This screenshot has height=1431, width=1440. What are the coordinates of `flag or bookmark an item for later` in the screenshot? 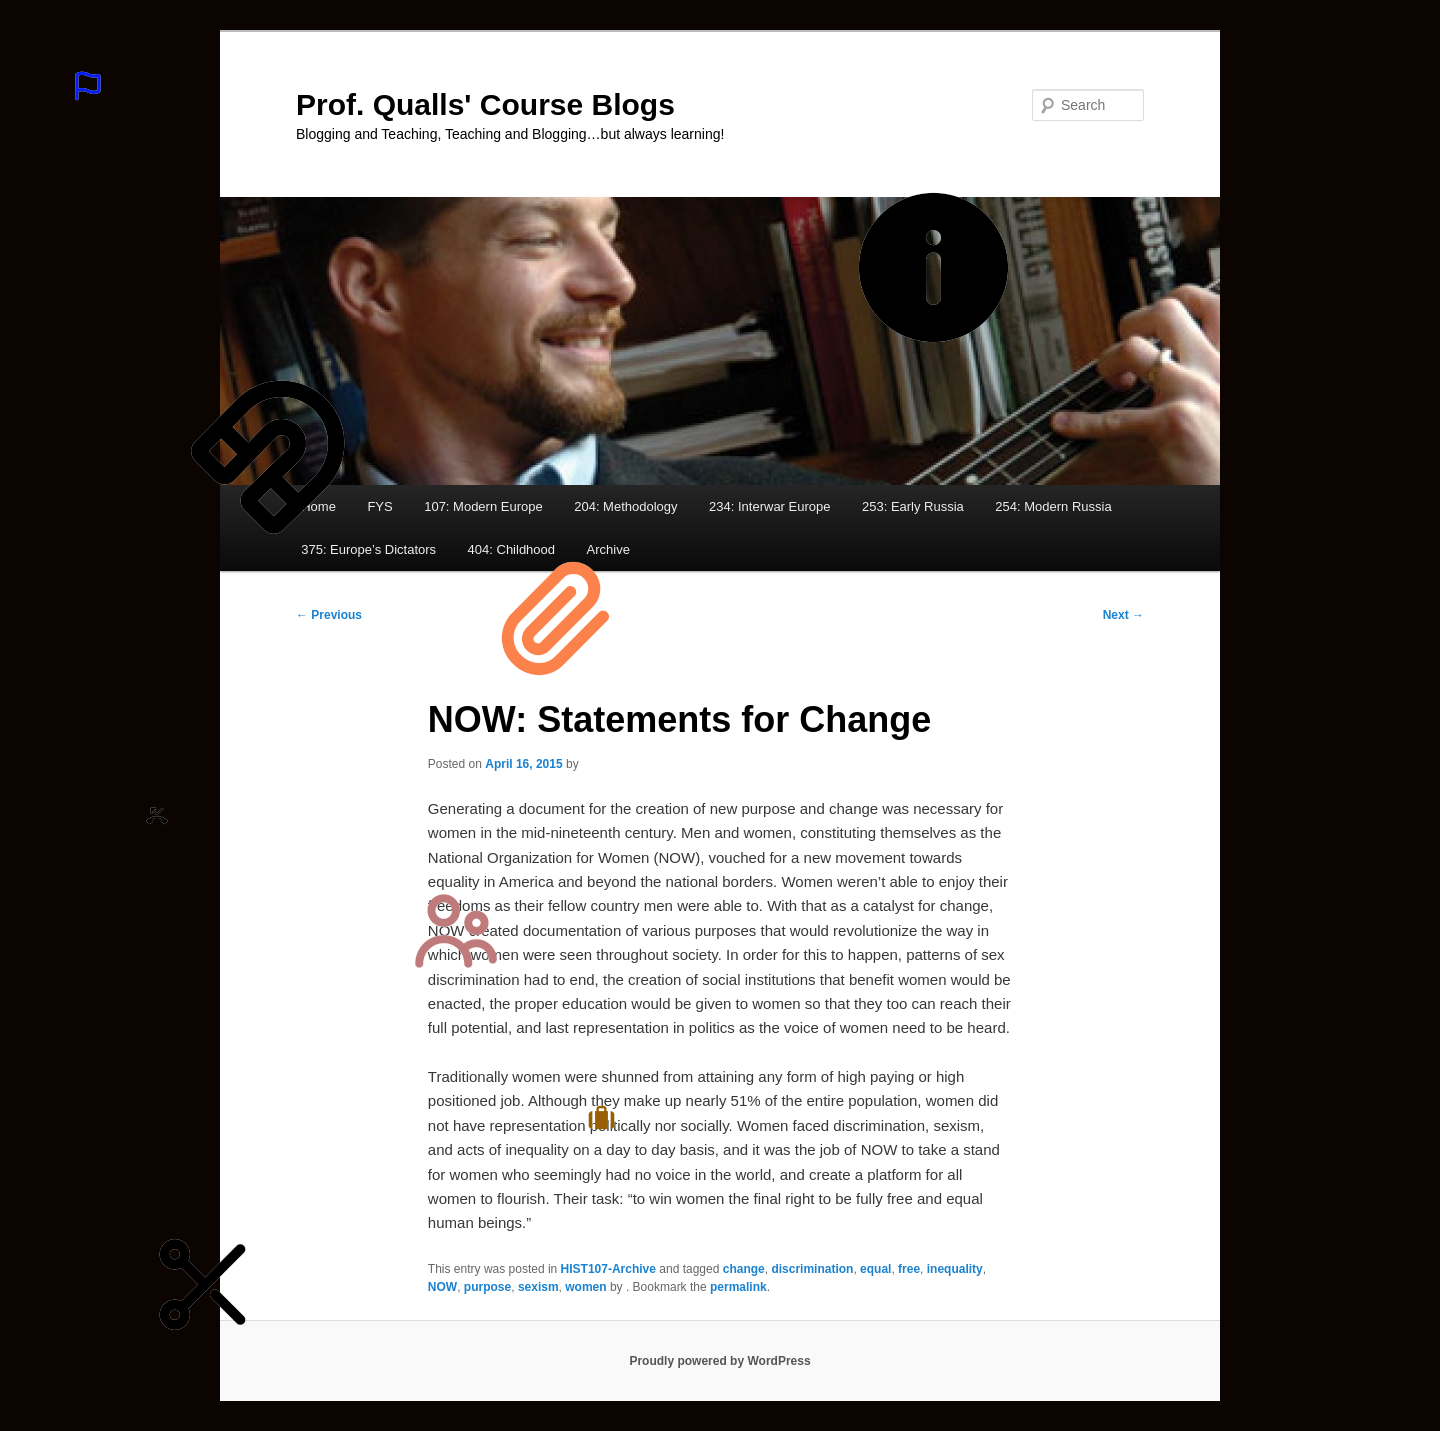 It's located at (88, 86).